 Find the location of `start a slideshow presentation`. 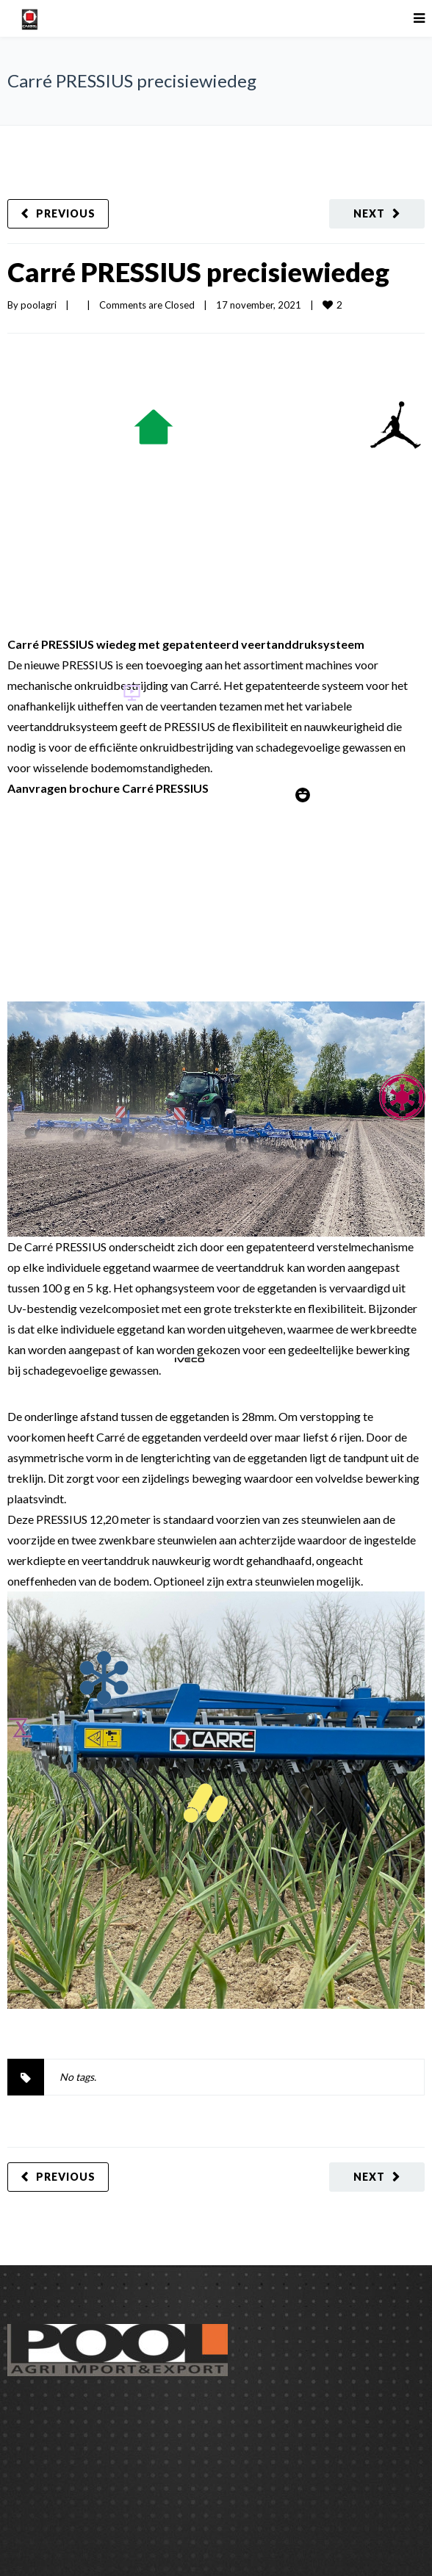

start a slideshow presentation is located at coordinates (132, 692).